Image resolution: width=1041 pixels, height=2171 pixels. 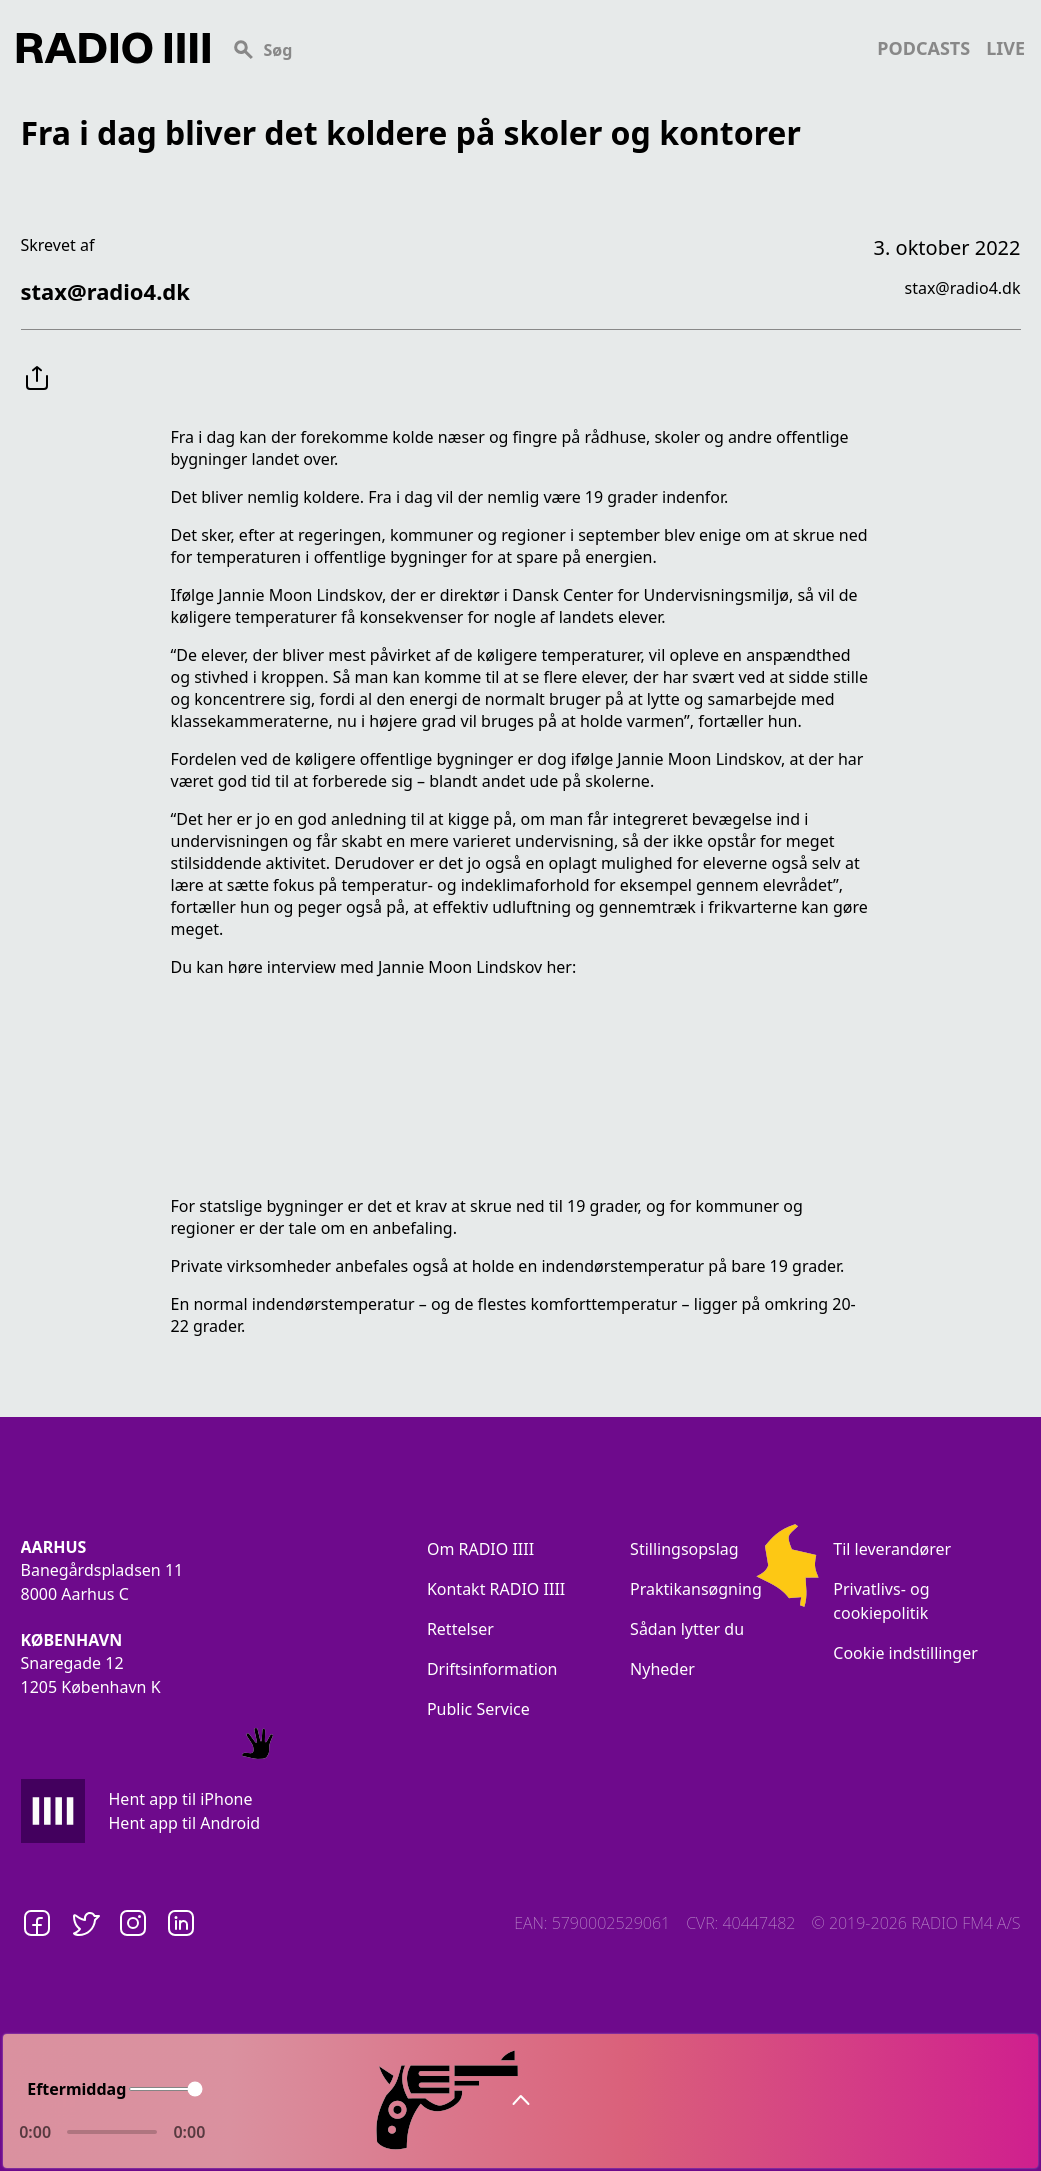 What do you see at coordinates (257, 1743) in the screenshot?
I see `tap to interact or grab an object` at bounding box center [257, 1743].